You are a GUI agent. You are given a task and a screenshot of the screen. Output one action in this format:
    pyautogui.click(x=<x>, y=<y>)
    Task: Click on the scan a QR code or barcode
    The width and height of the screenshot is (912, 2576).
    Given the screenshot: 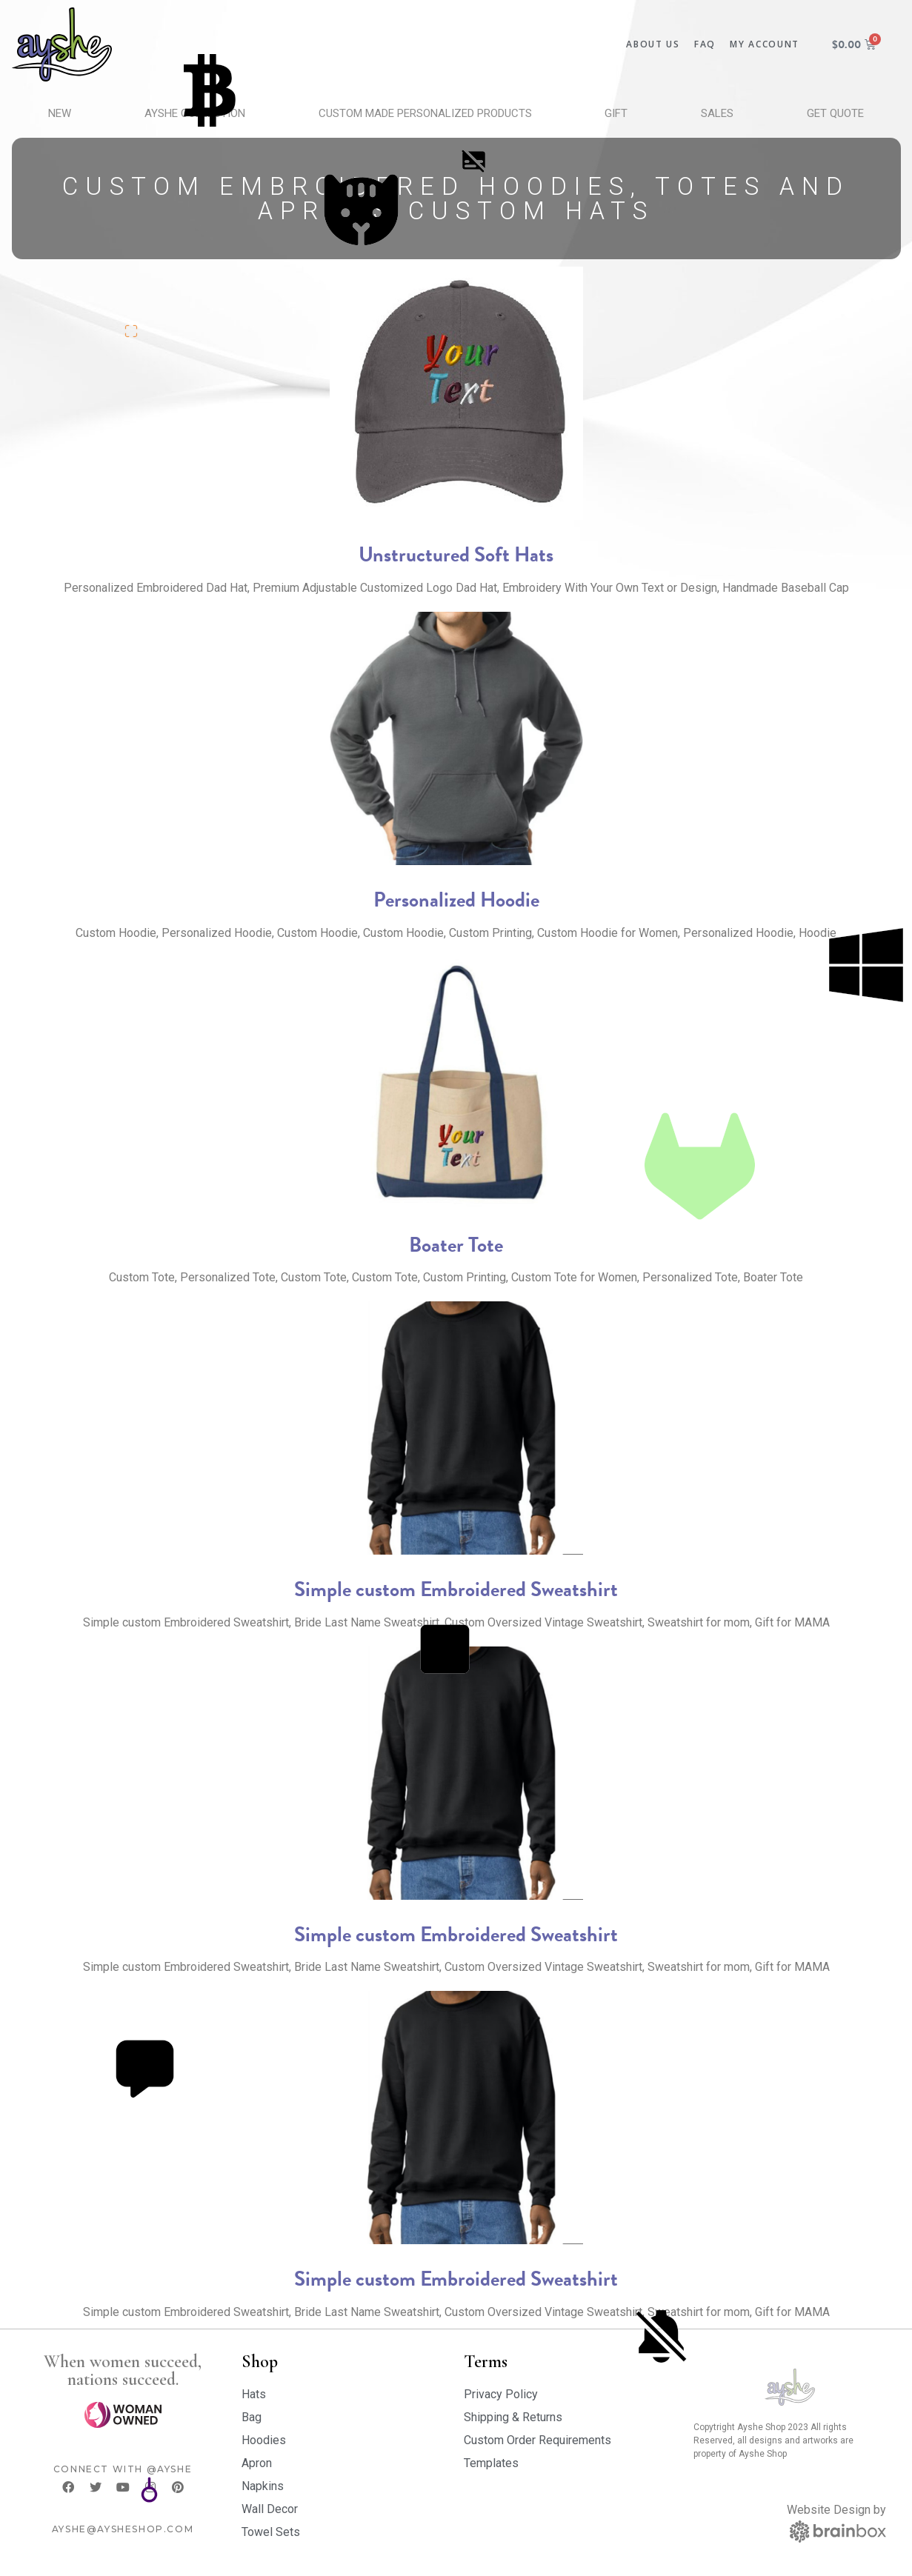 What is the action you would take?
    pyautogui.click(x=131, y=331)
    